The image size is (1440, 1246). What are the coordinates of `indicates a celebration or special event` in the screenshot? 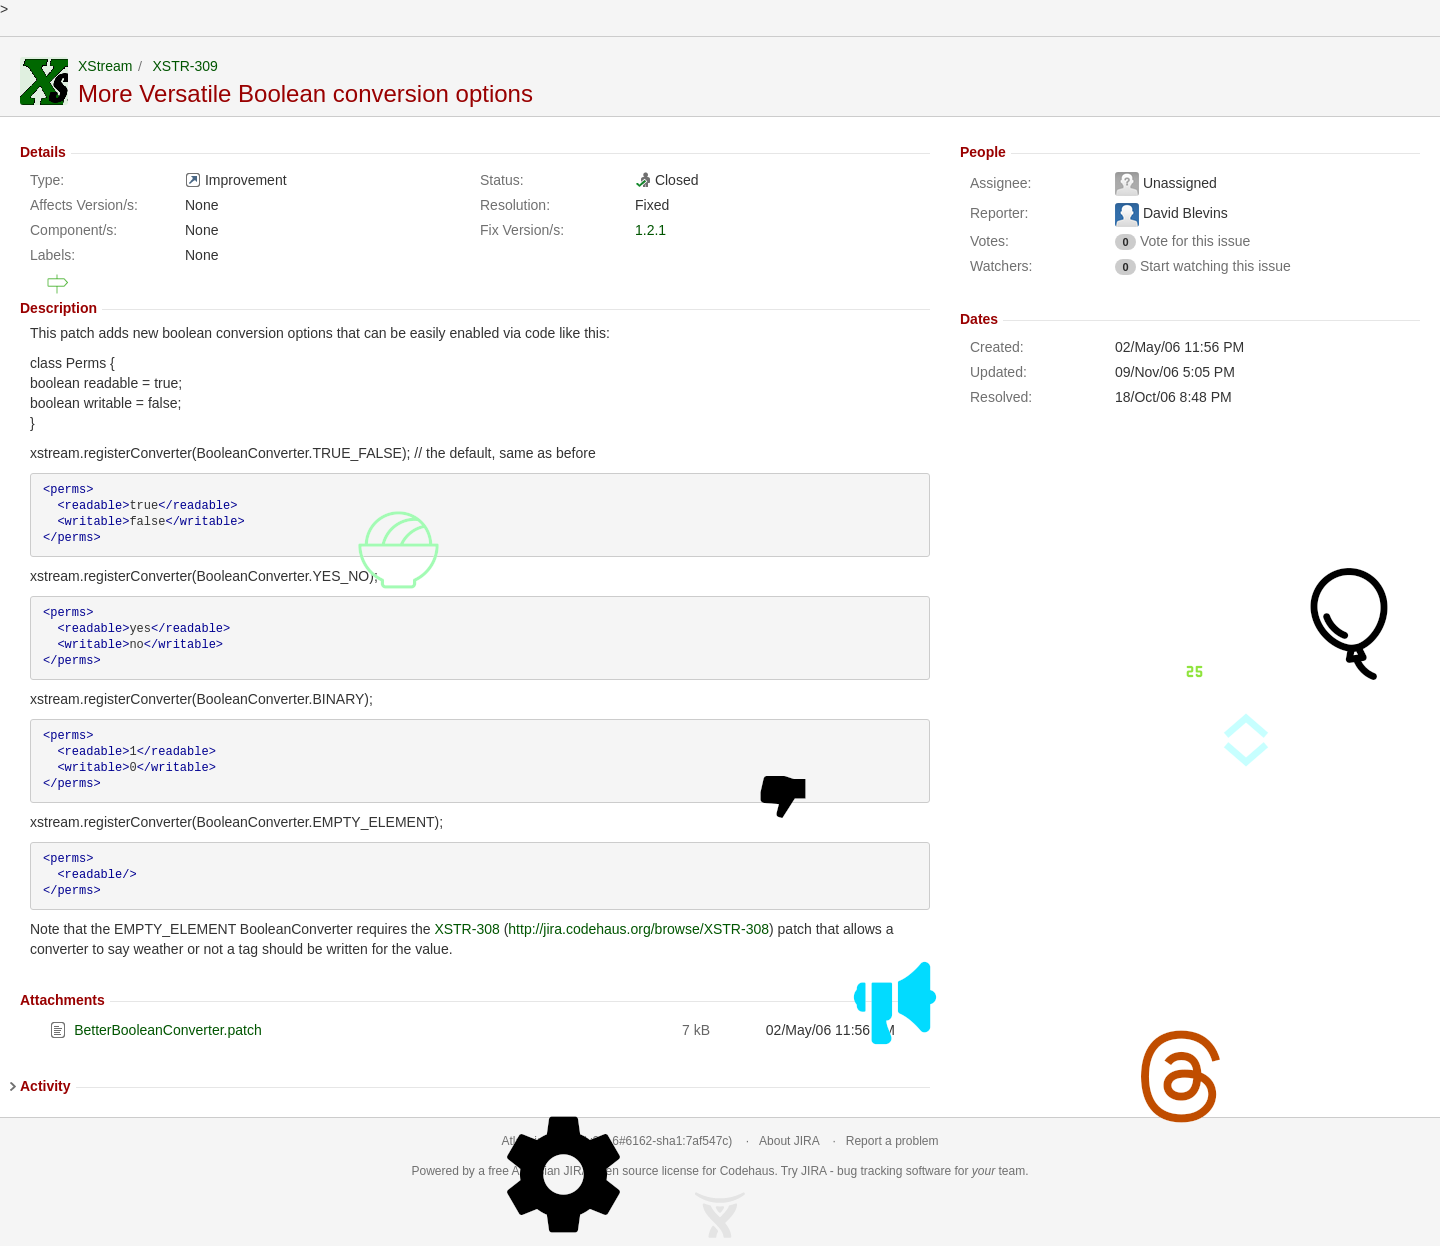 It's located at (1349, 624).